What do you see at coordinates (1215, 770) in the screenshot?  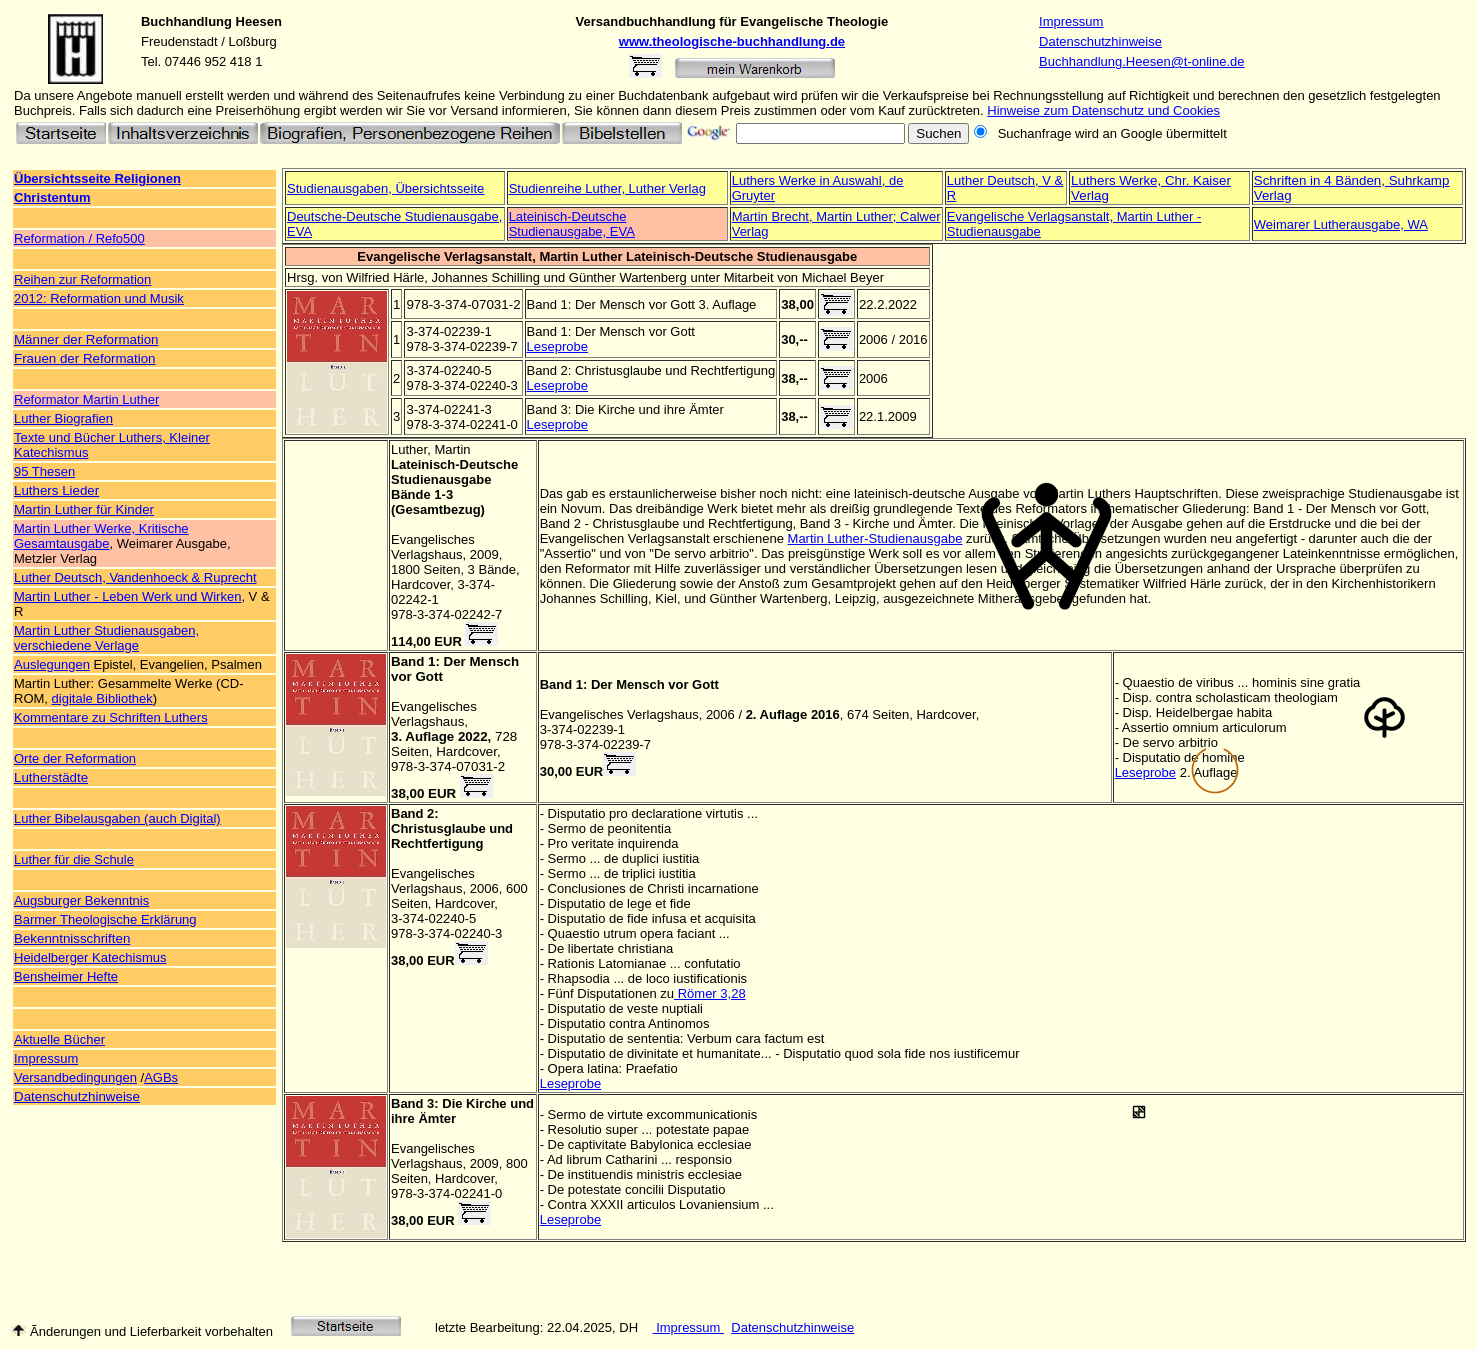 I see `loading or processing in progress` at bounding box center [1215, 770].